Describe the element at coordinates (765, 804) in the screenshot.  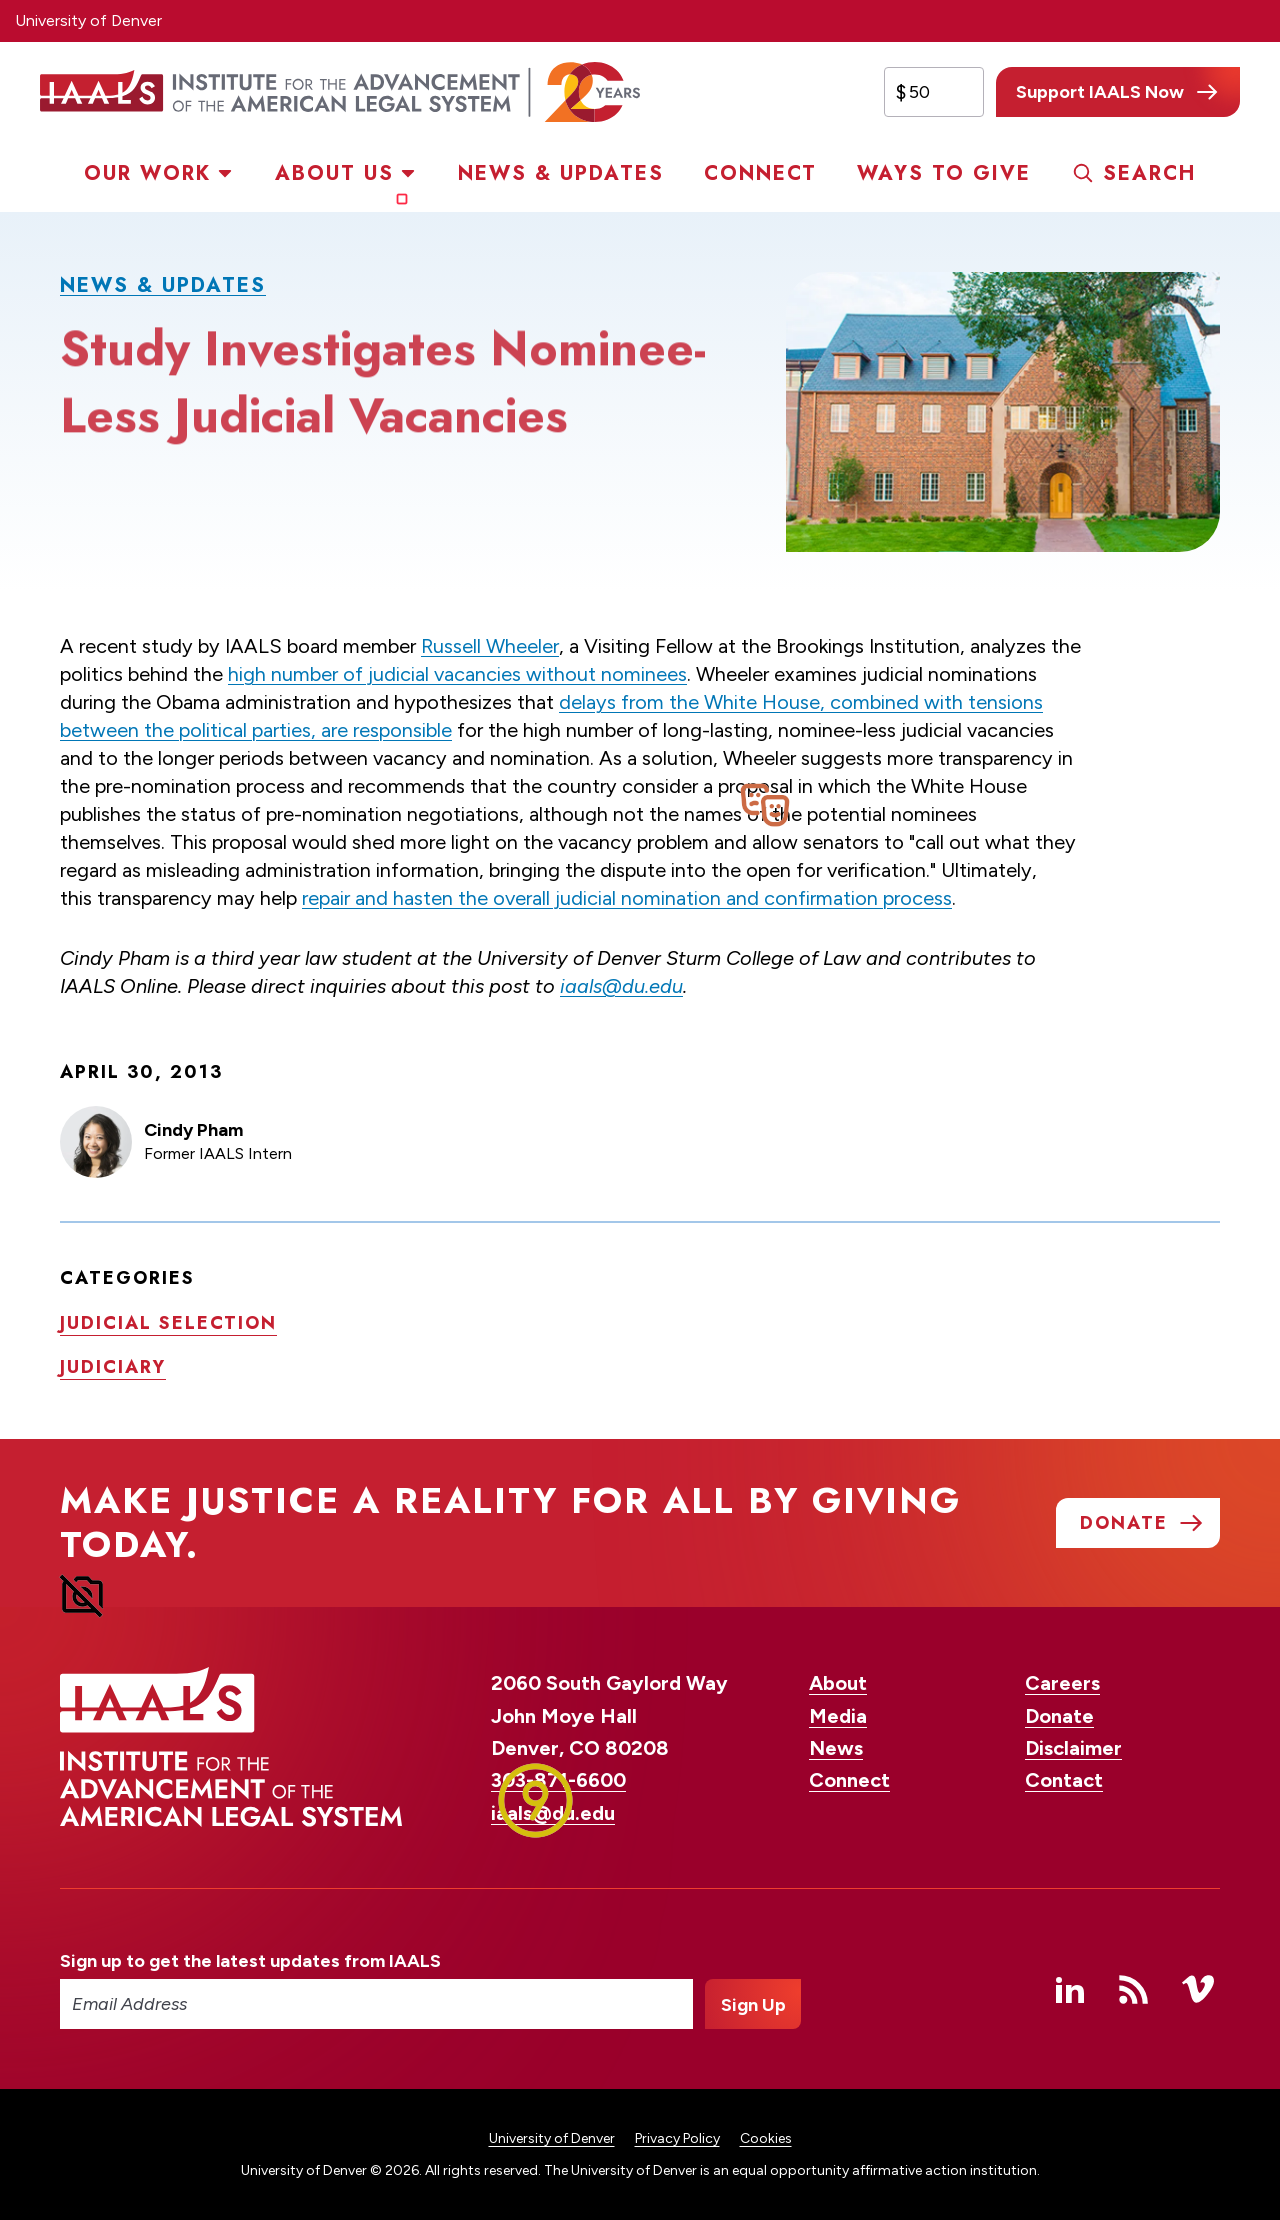
I see `access theater or entertainment options` at that location.